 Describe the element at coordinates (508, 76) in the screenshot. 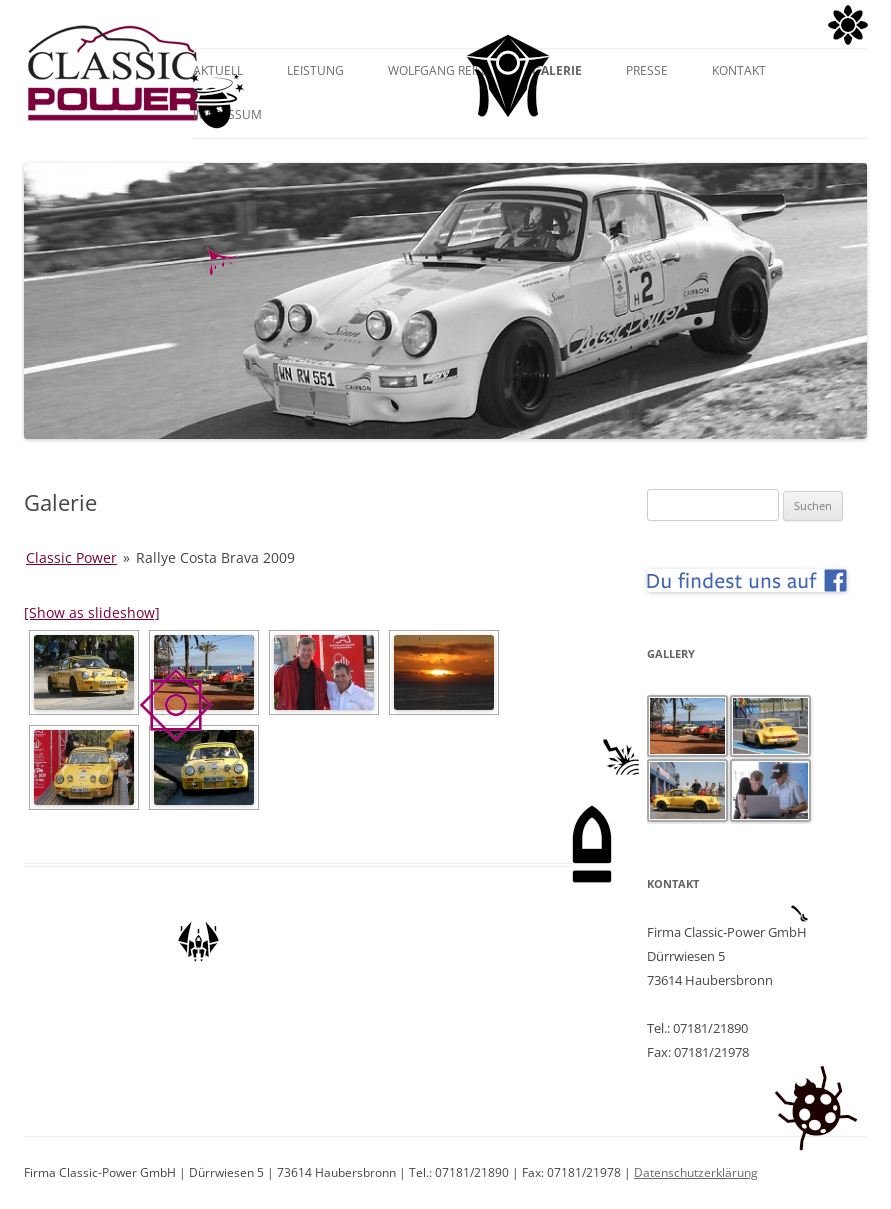

I see `represents a gem, crystal, or precious resource in-game` at that location.